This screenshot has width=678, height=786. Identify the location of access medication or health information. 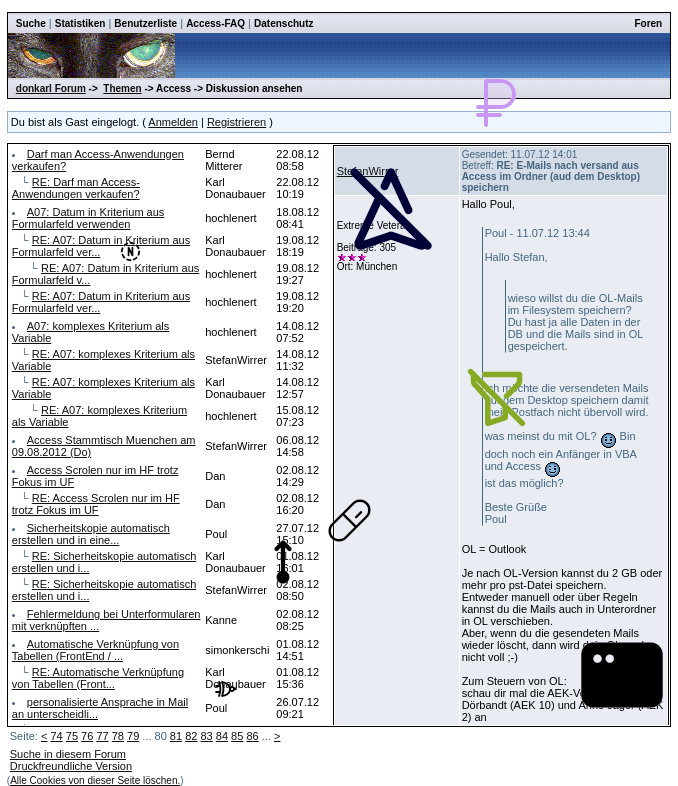
(349, 520).